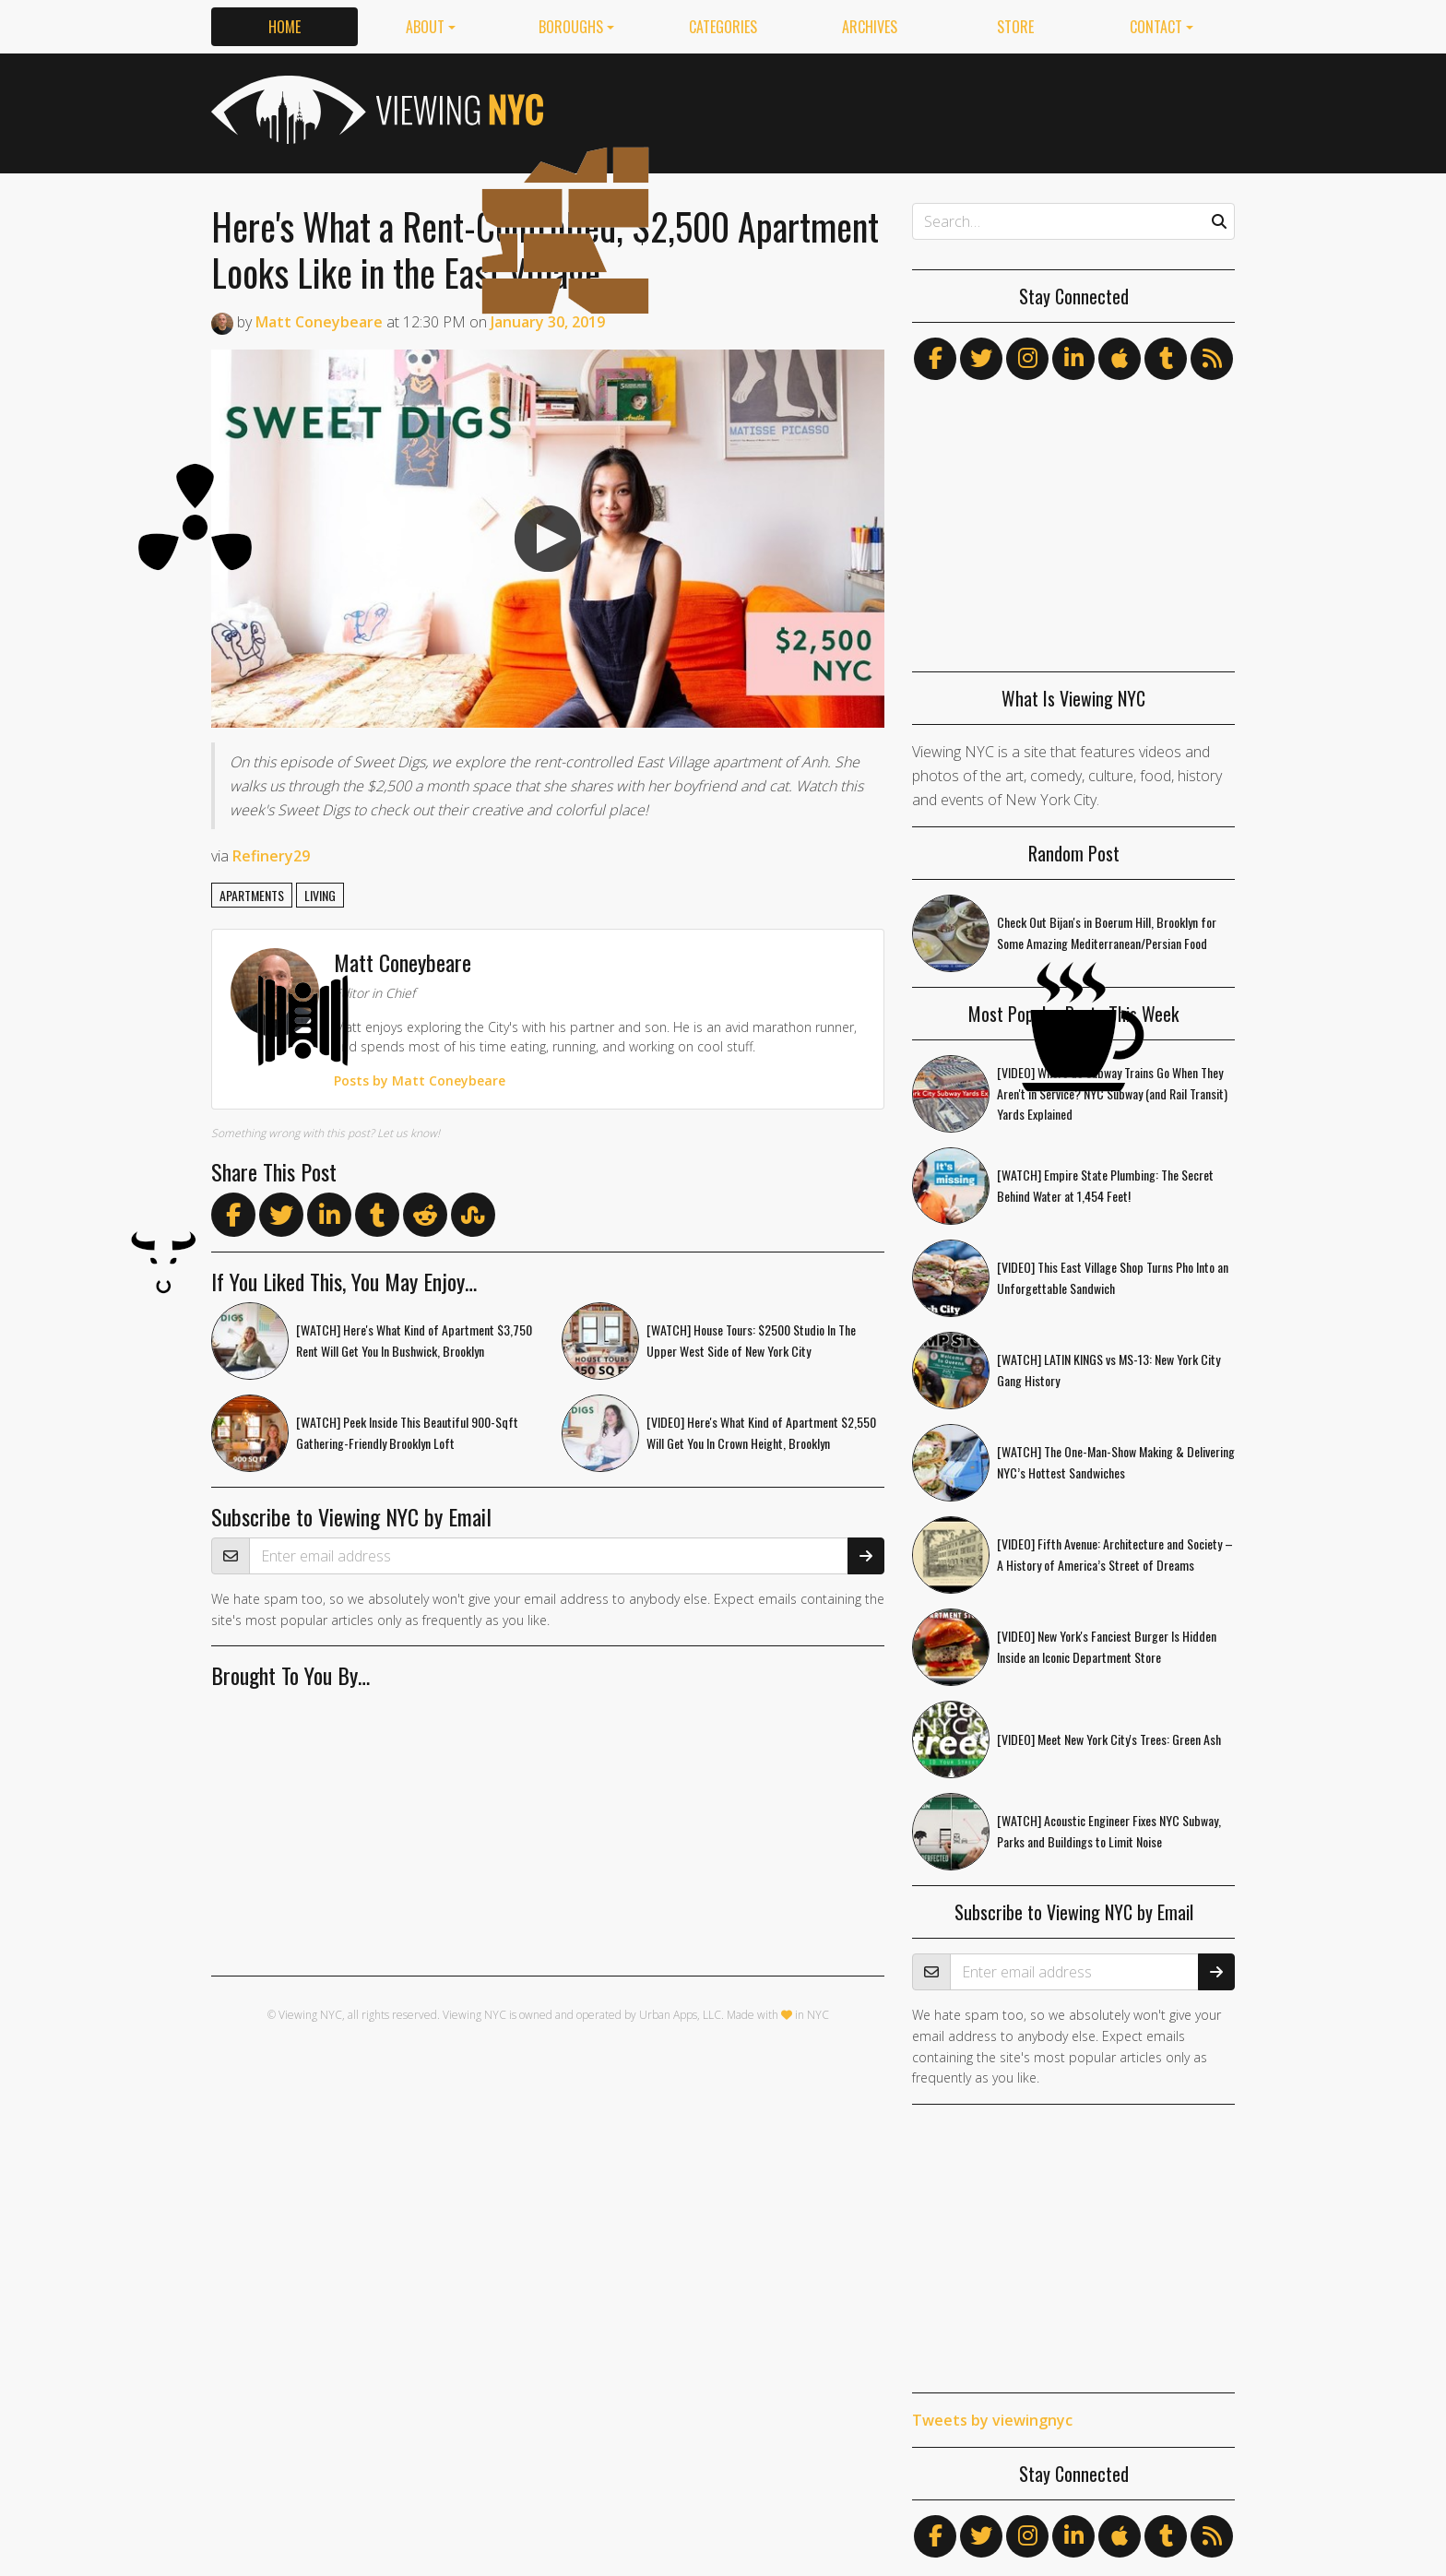 The height and width of the screenshot is (2576, 1446). Describe the element at coordinates (163, 1263) in the screenshot. I see `represents a bull or taurus zodiac sign` at that location.